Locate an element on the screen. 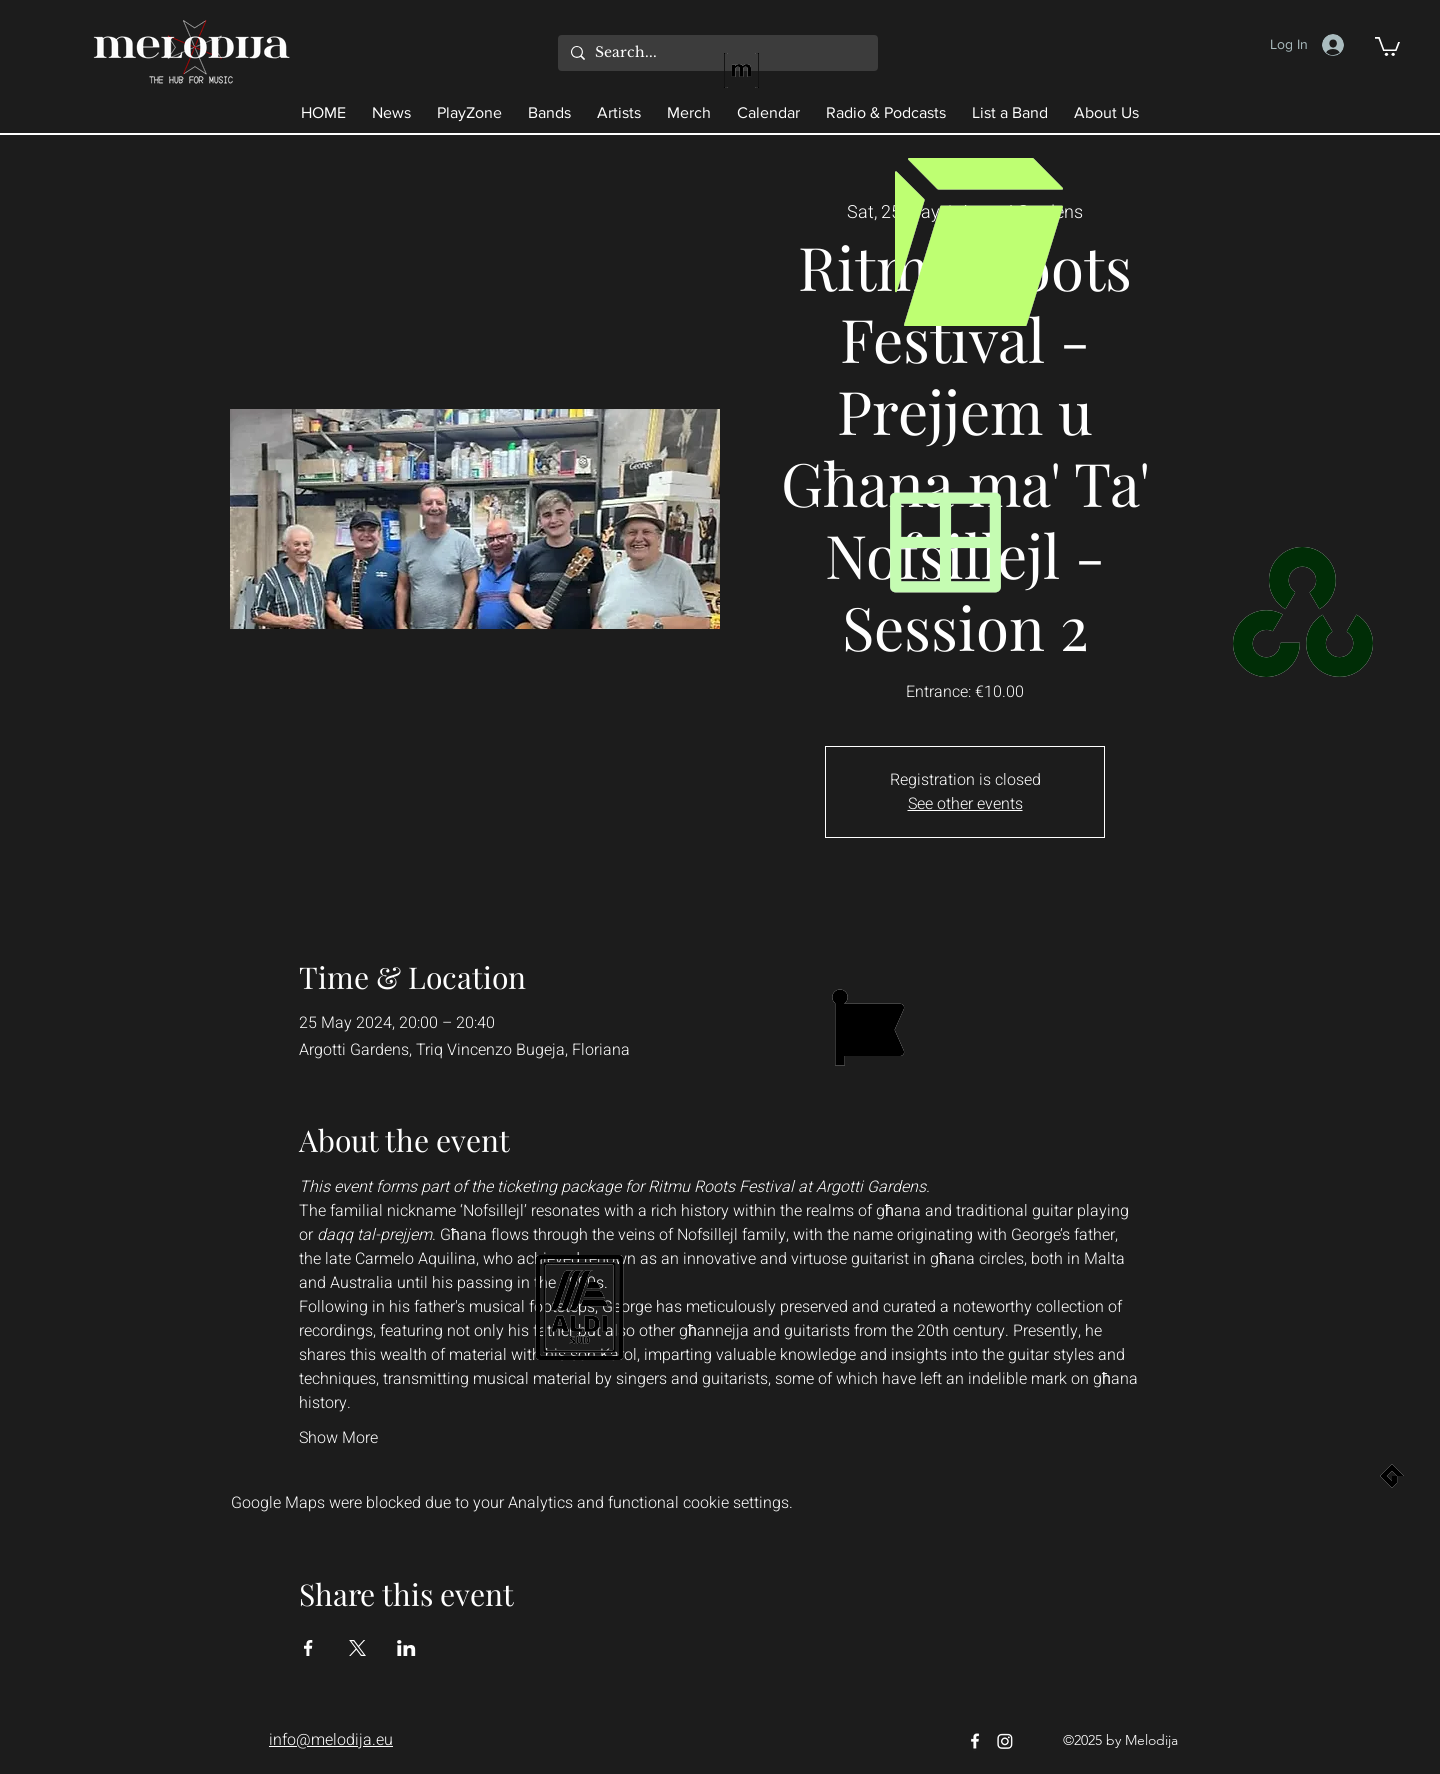  aldi süd company logo is located at coordinates (579, 1307).